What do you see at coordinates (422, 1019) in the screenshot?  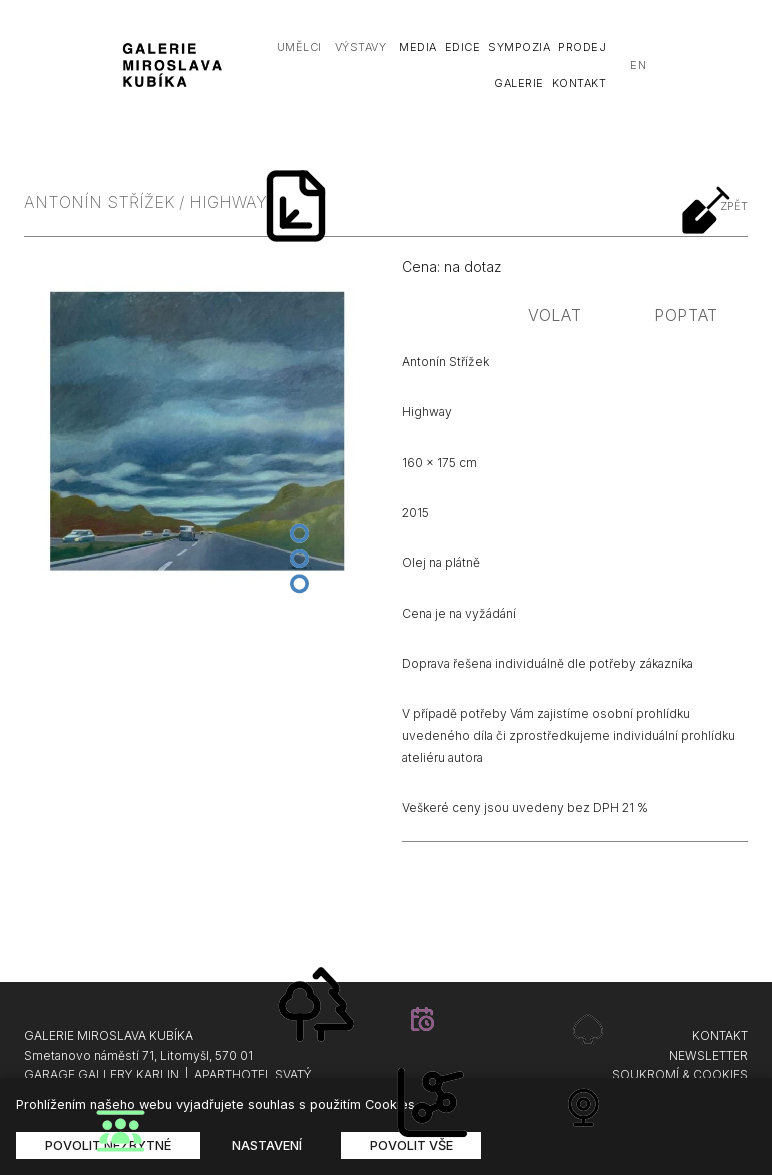 I see `schedule an event or appointment` at bounding box center [422, 1019].